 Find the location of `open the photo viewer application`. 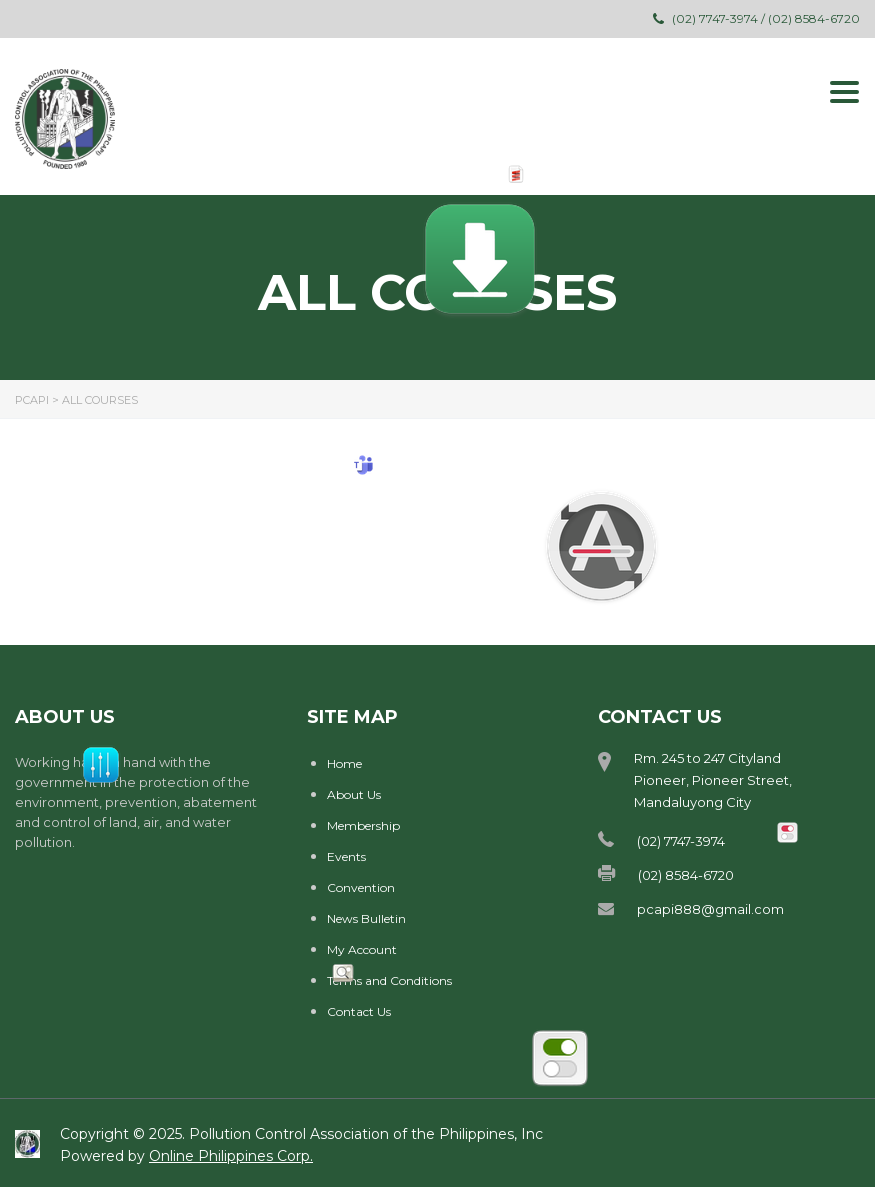

open the photo viewer application is located at coordinates (343, 973).